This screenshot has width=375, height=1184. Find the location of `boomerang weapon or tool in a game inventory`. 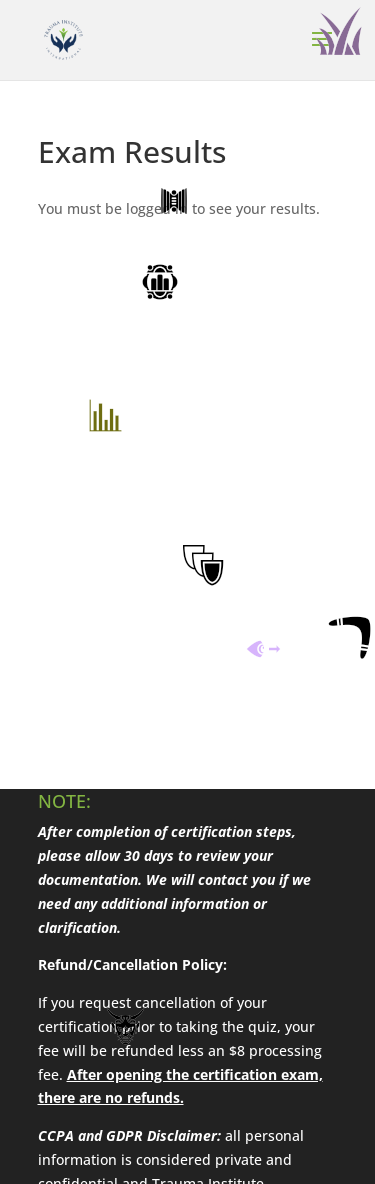

boomerang weapon or tool in a game inventory is located at coordinates (349, 637).